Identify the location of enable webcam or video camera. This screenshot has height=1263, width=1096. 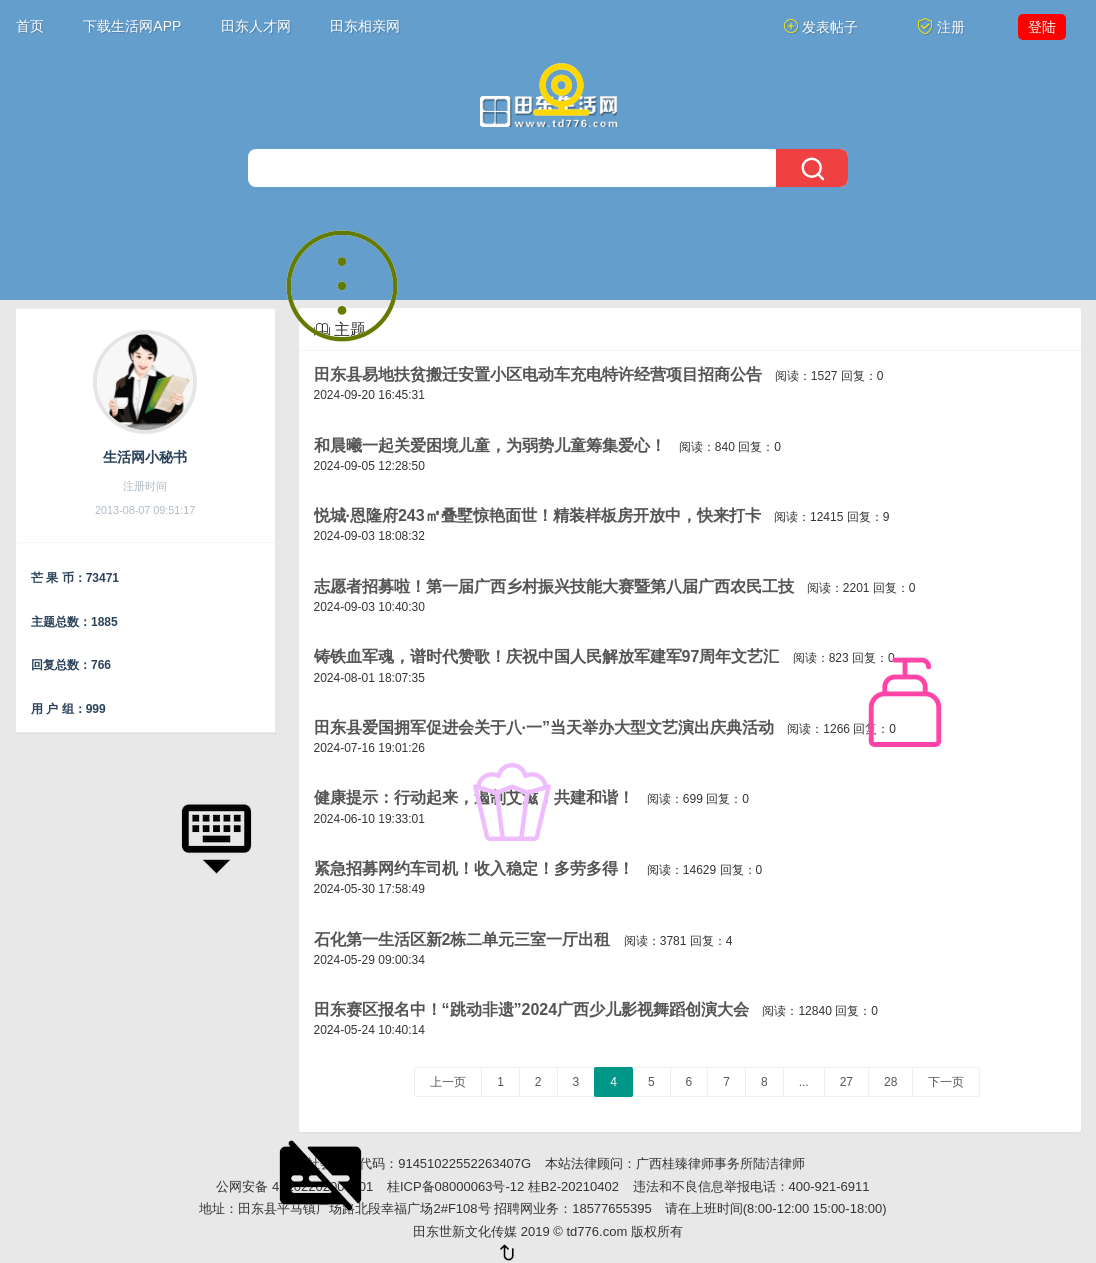
(561, 91).